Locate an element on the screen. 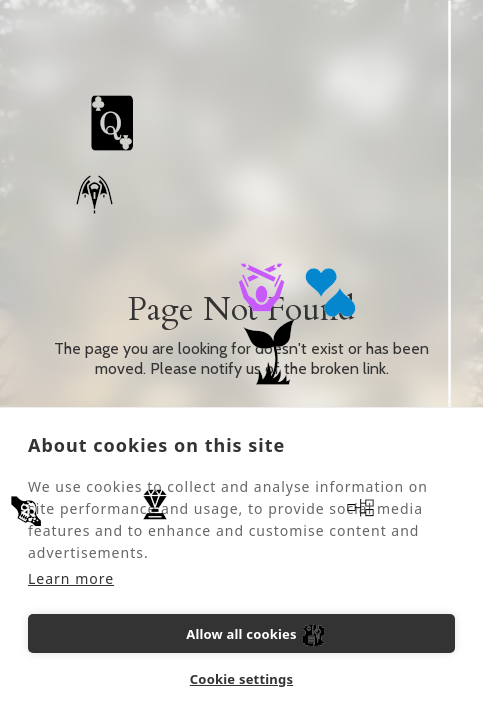 The image size is (483, 720). queen of clubs playing card is located at coordinates (112, 123).